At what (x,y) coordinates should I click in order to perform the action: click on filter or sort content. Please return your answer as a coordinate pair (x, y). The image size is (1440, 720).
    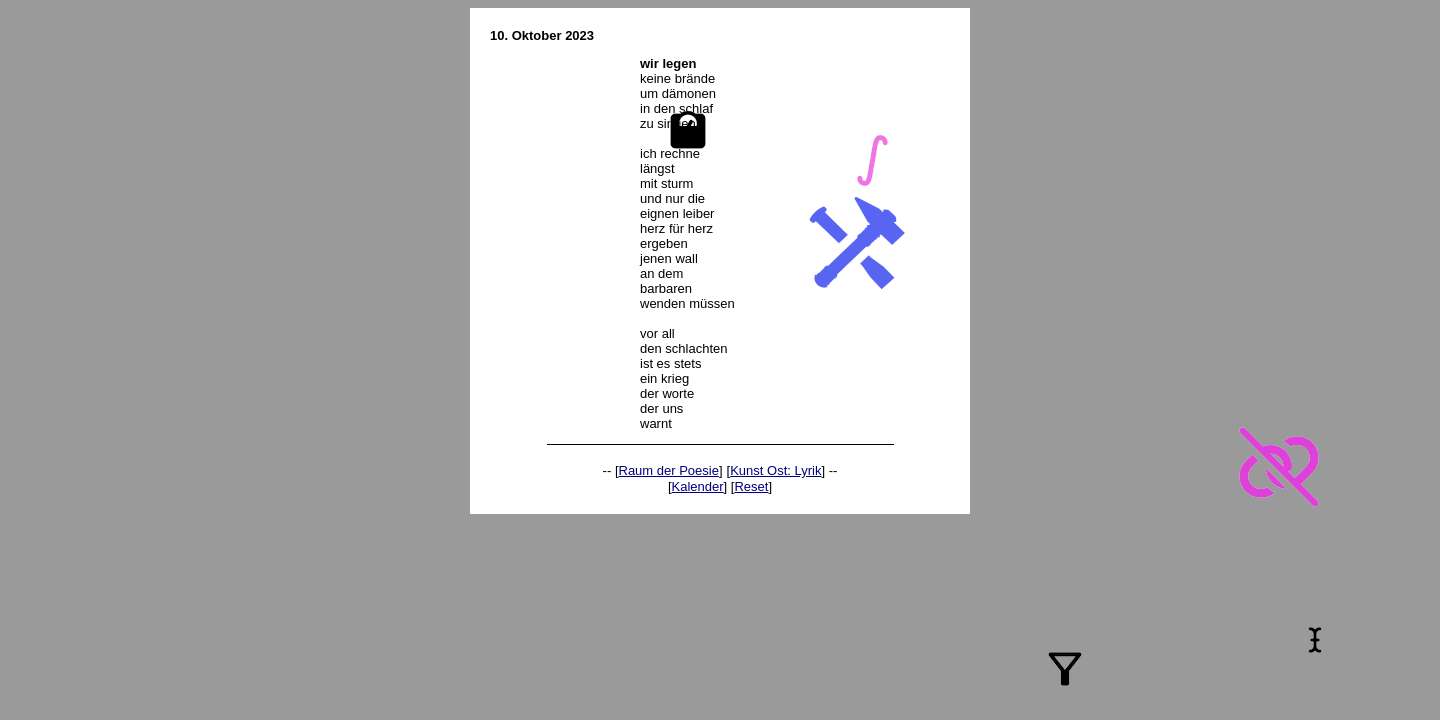
    Looking at the image, I should click on (1065, 669).